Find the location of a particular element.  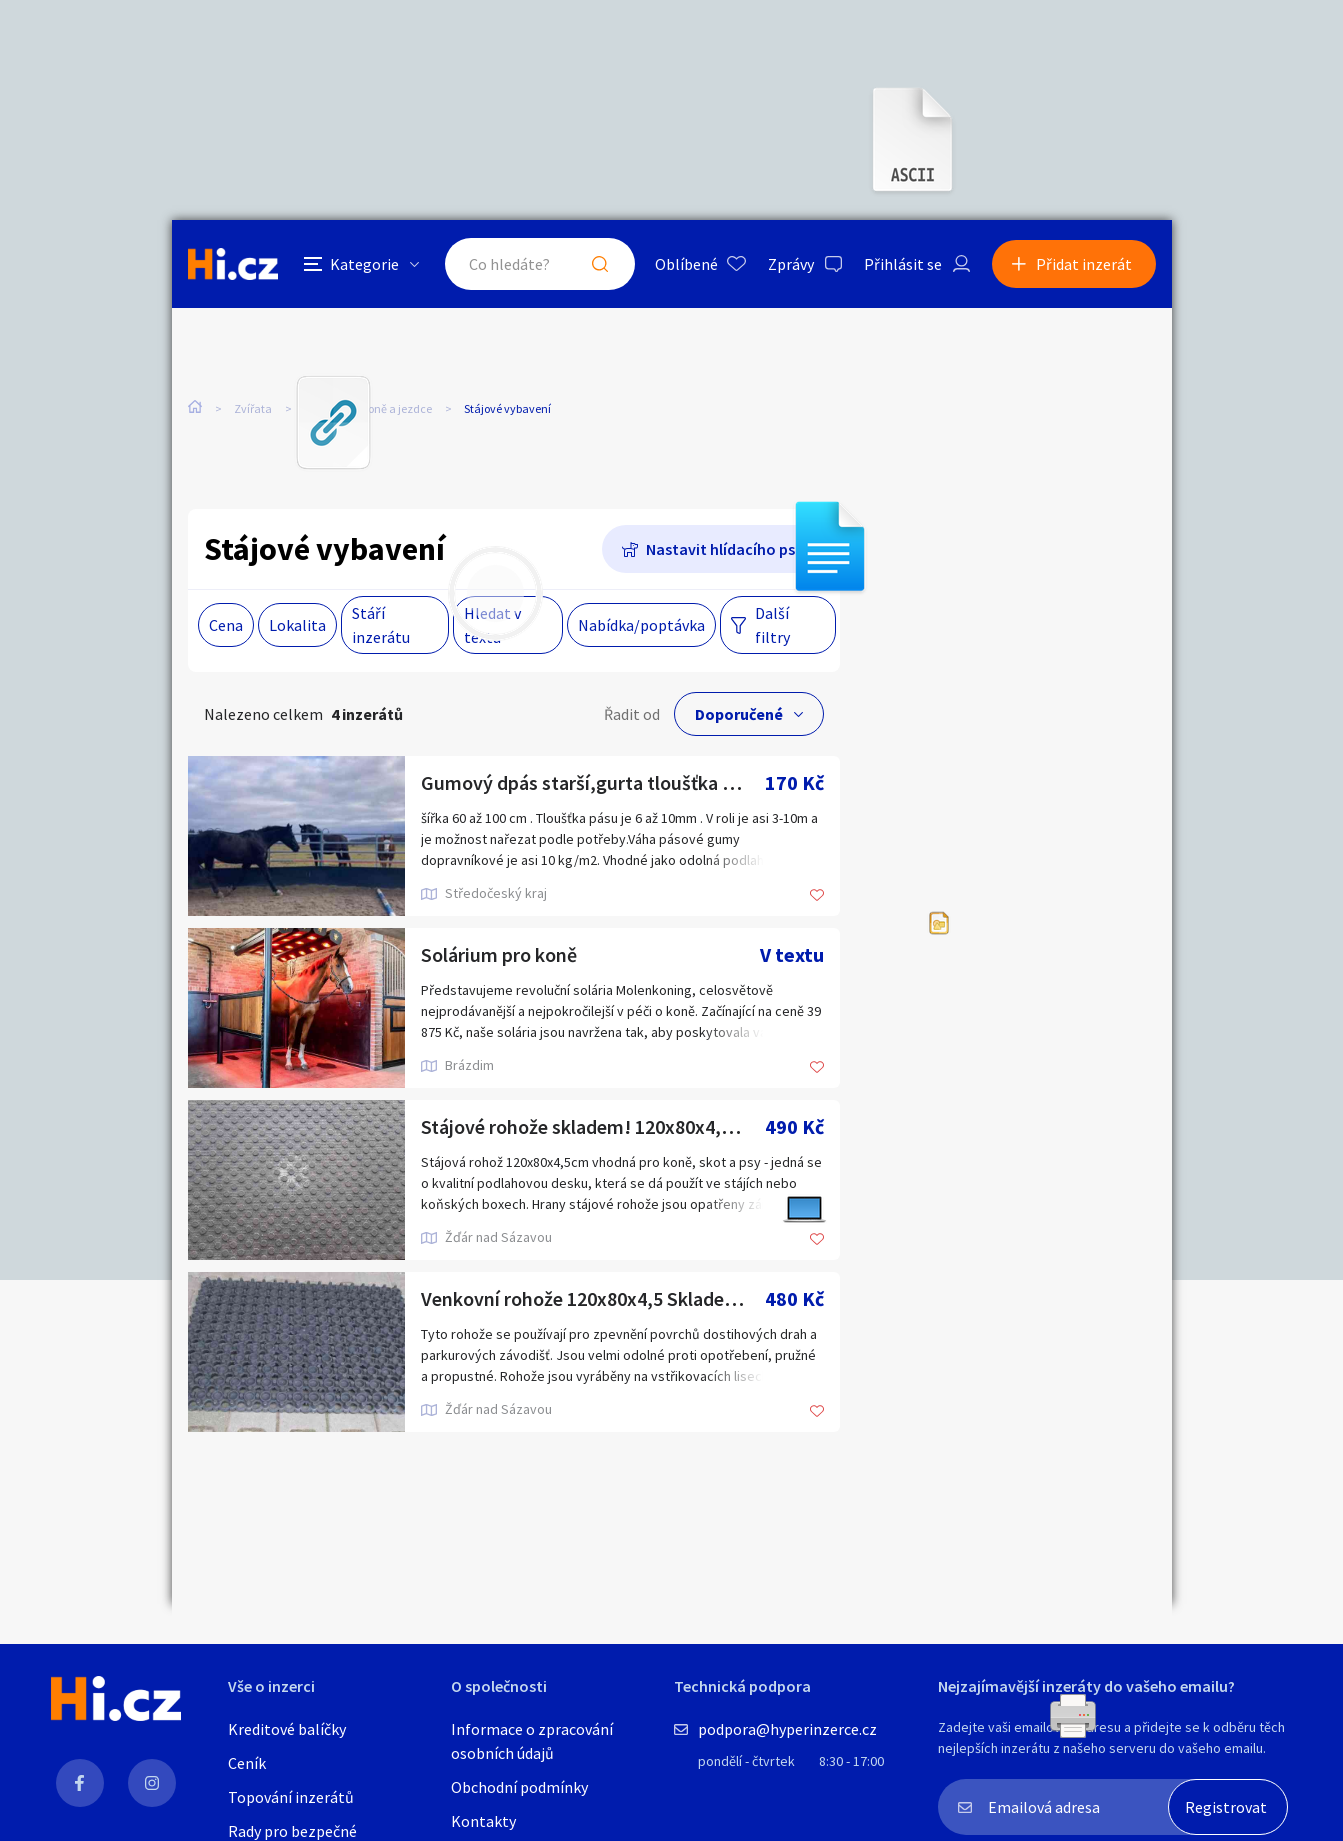

print the current document is located at coordinates (1073, 1716).